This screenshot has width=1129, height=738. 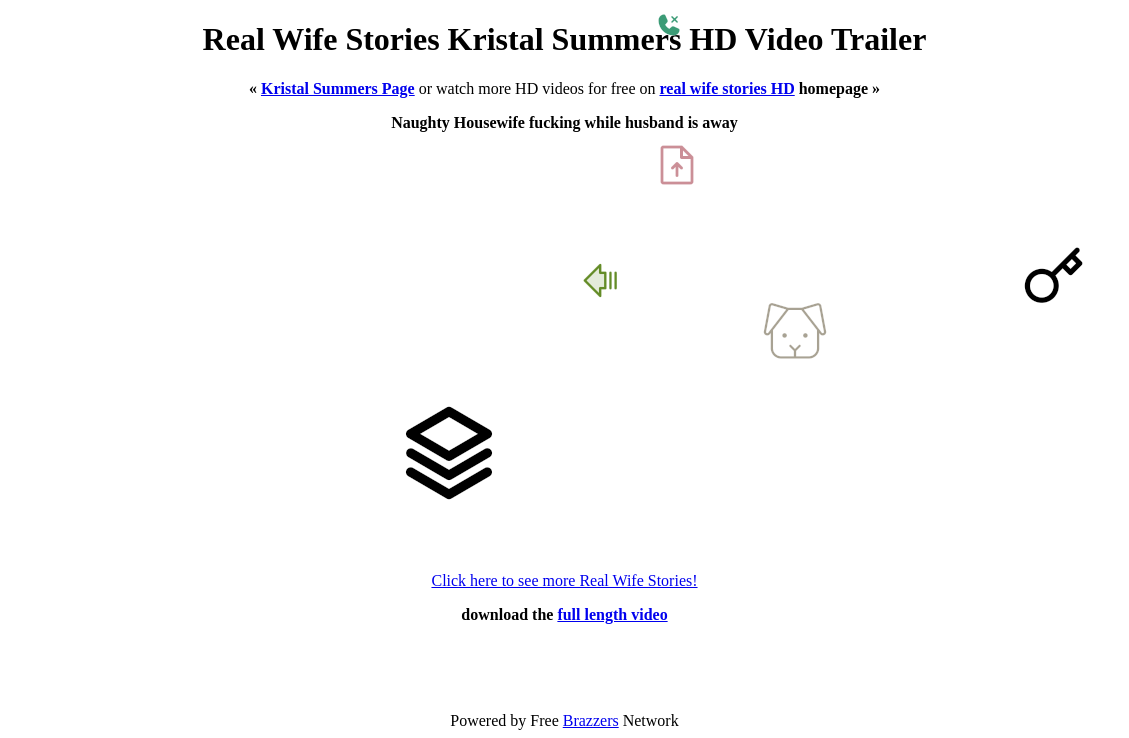 What do you see at coordinates (449, 453) in the screenshot?
I see `view layered content or stacked items` at bounding box center [449, 453].